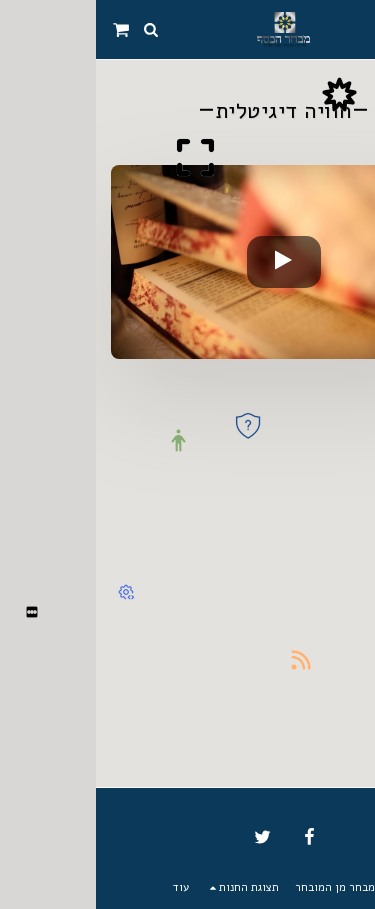 Image resolution: width=375 pixels, height=909 pixels. Describe the element at coordinates (195, 157) in the screenshot. I see `expand to fullscreen mode` at that location.